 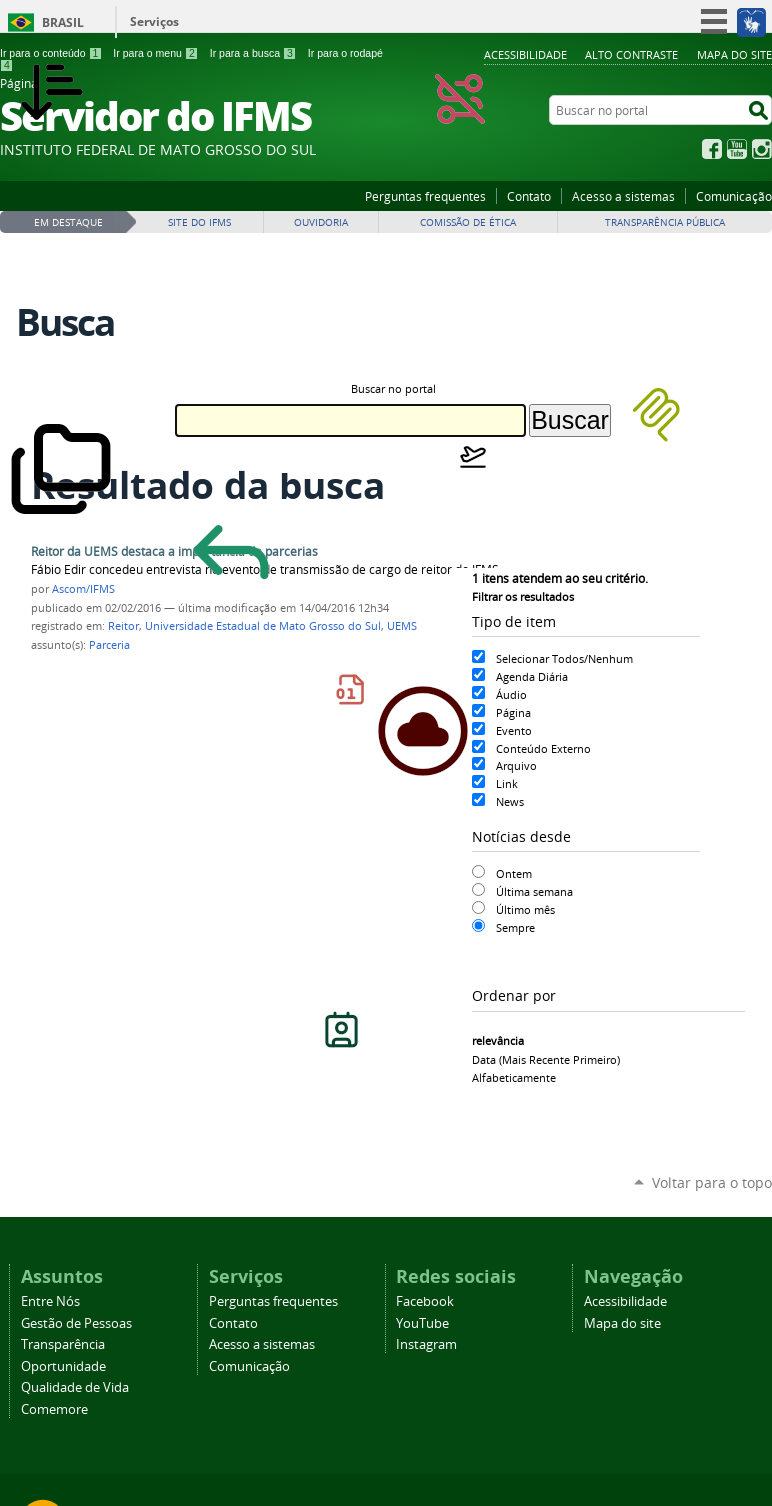 What do you see at coordinates (460, 99) in the screenshot?
I see `disable route navigation` at bounding box center [460, 99].